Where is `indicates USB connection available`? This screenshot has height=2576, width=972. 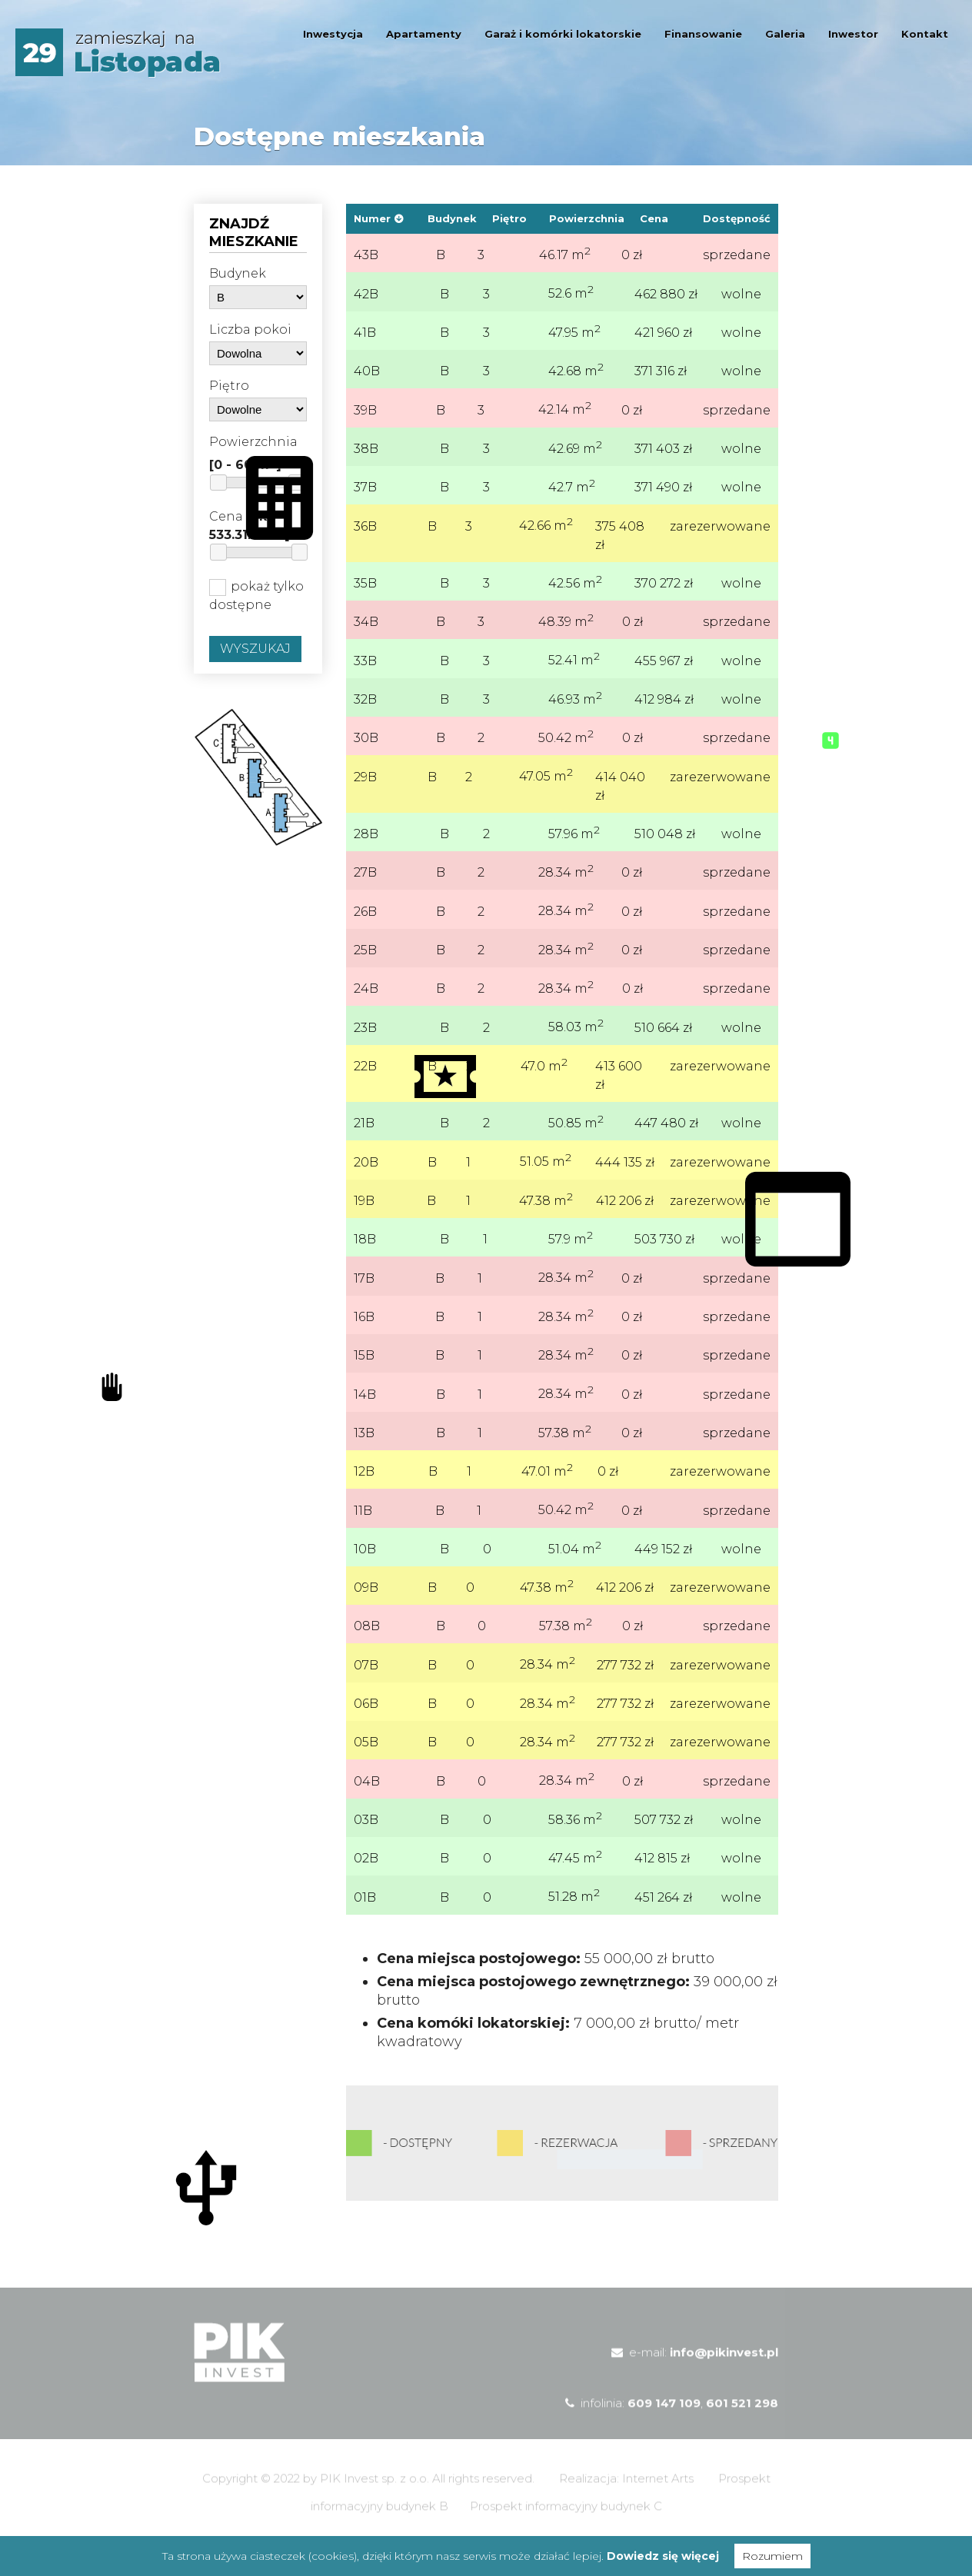 indicates USB connection available is located at coordinates (206, 2188).